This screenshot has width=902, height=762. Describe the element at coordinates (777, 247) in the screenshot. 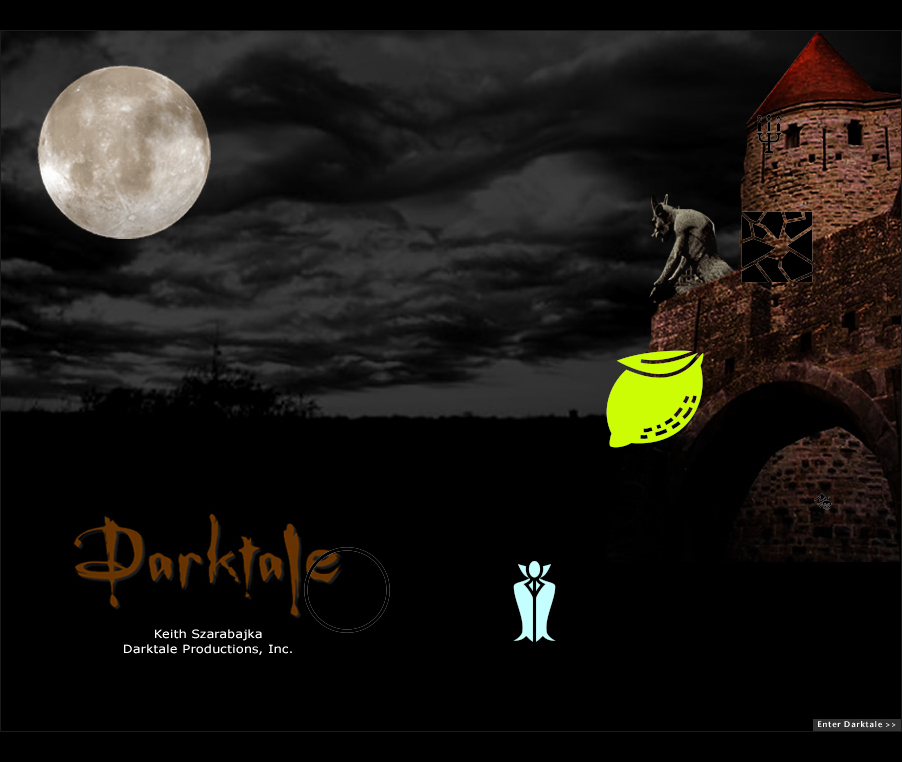

I see `indicates broken or damaged item status` at that location.